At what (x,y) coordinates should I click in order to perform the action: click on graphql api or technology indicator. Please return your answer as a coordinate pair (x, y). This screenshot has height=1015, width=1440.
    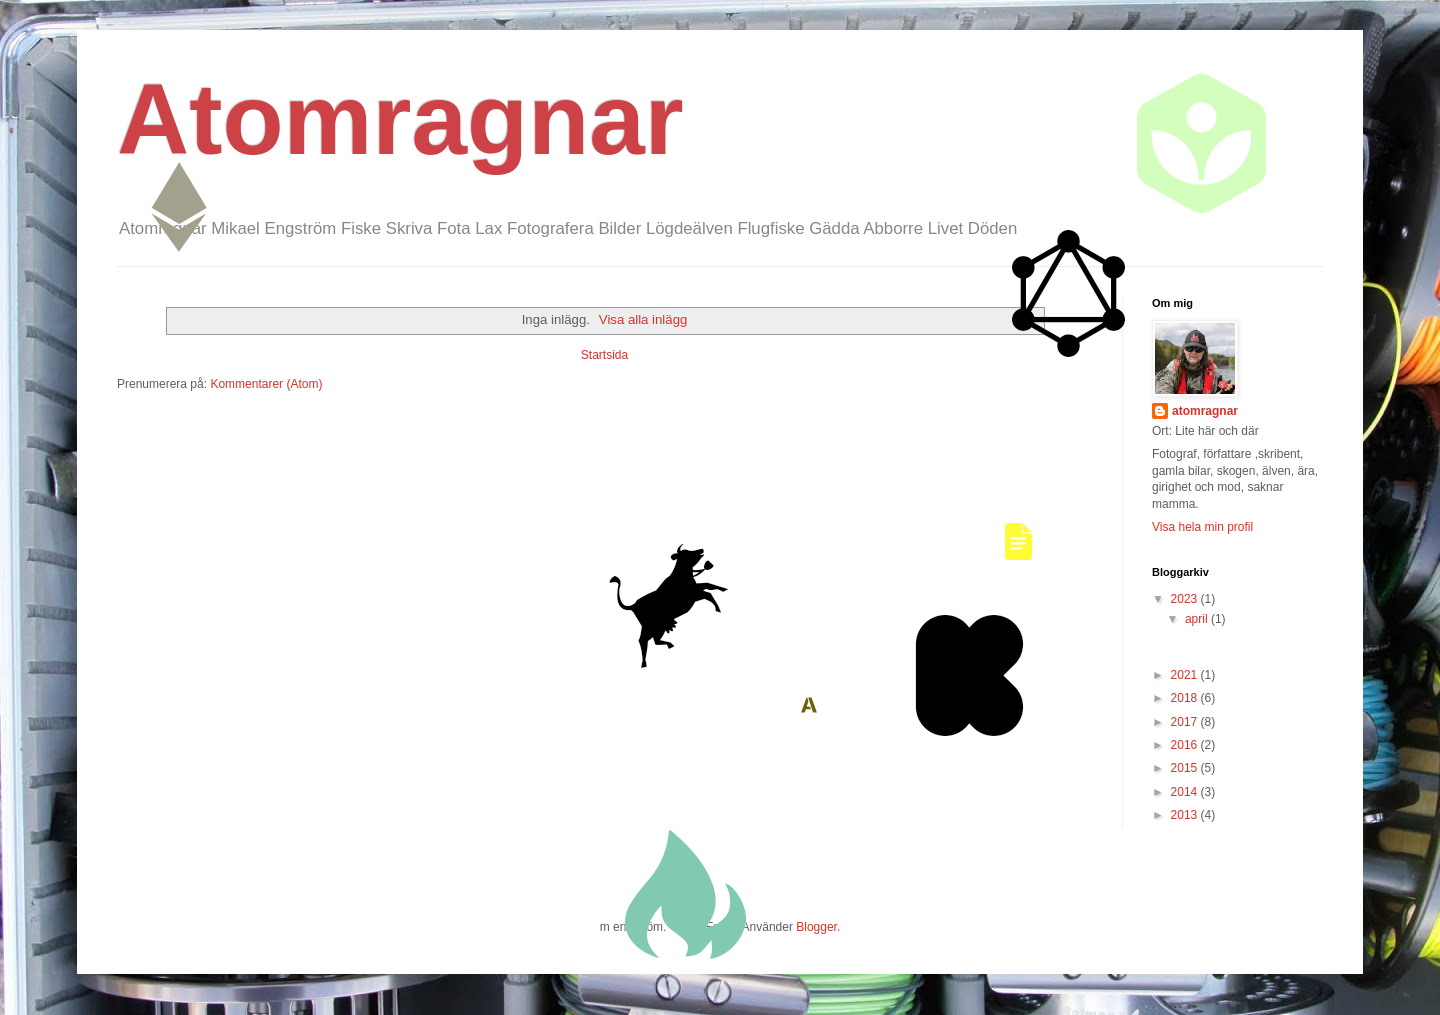
    Looking at the image, I should click on (1068, 293).